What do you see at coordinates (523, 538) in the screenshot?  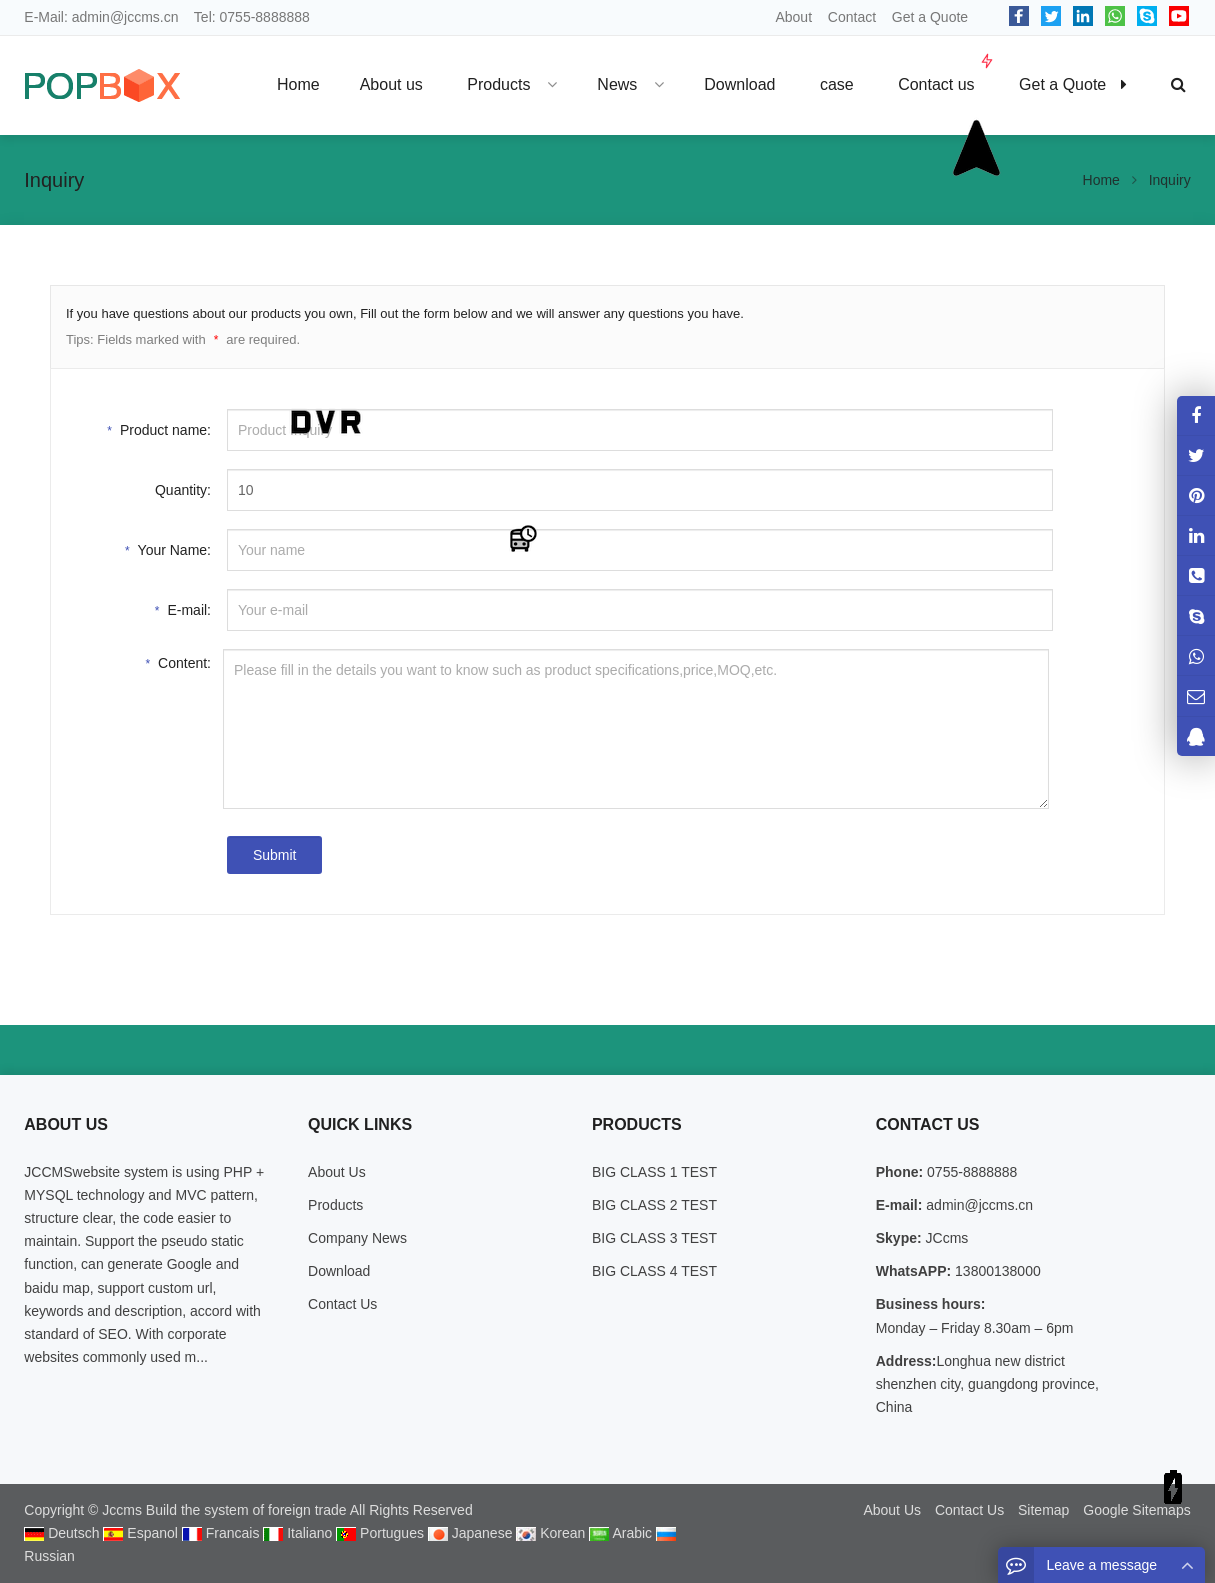 I see `view bus or transit departure times` at bounding box center [523, 538].